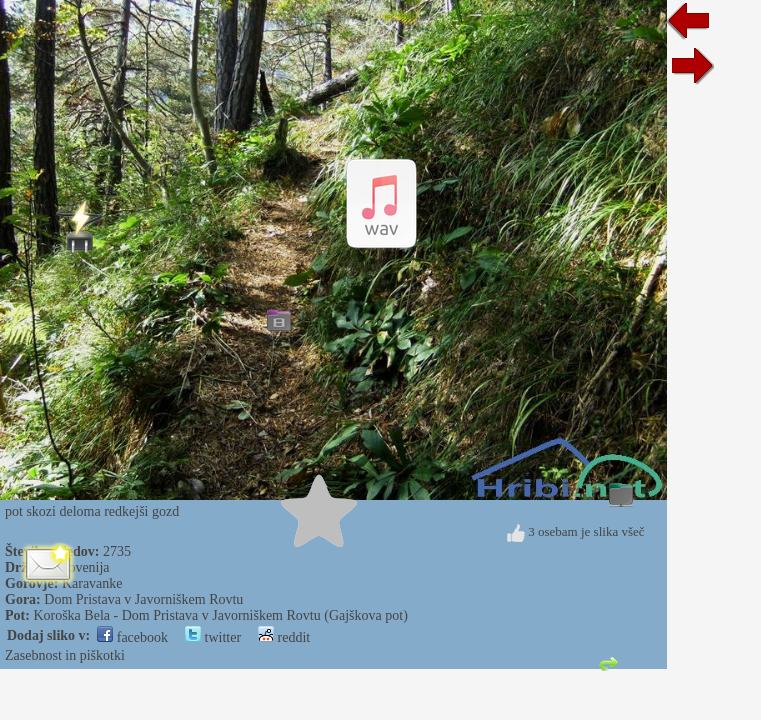 The image size is (761, 720). I want to click on redo the last undone action, so click(609, 663).